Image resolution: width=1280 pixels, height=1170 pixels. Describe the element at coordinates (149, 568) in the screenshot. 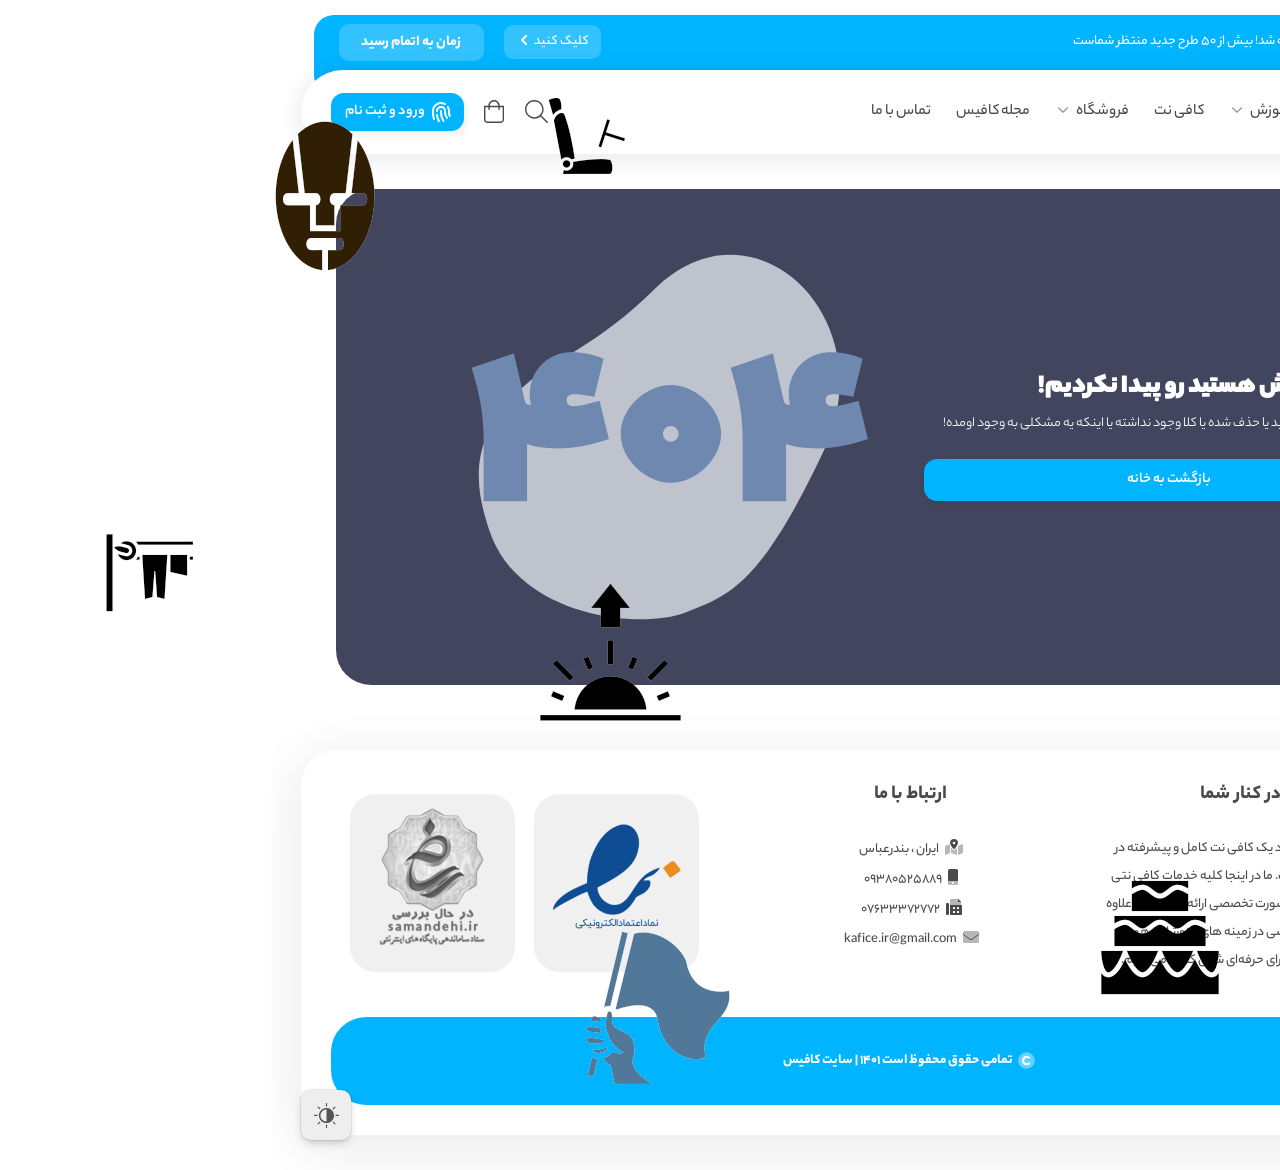

I see `laundry or clothing care feature` at that location.